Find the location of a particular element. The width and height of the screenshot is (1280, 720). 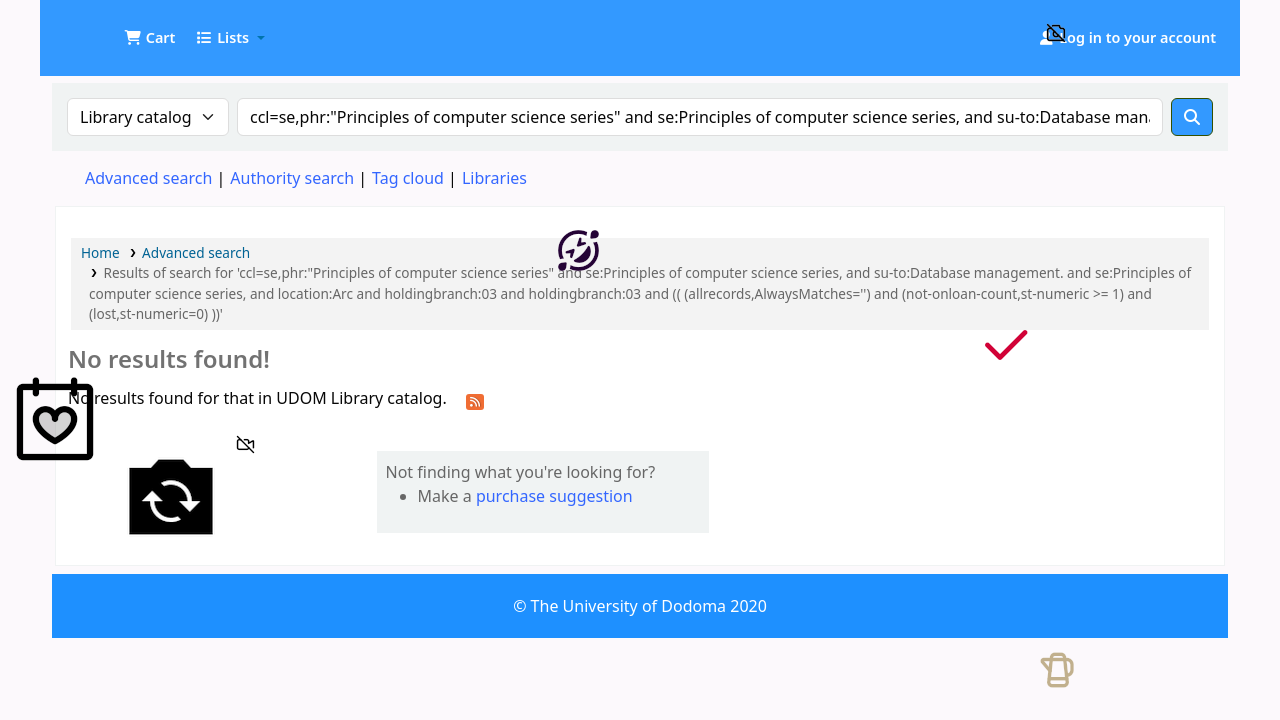

confirm or submit an action is located at coordinates (1005, 345).